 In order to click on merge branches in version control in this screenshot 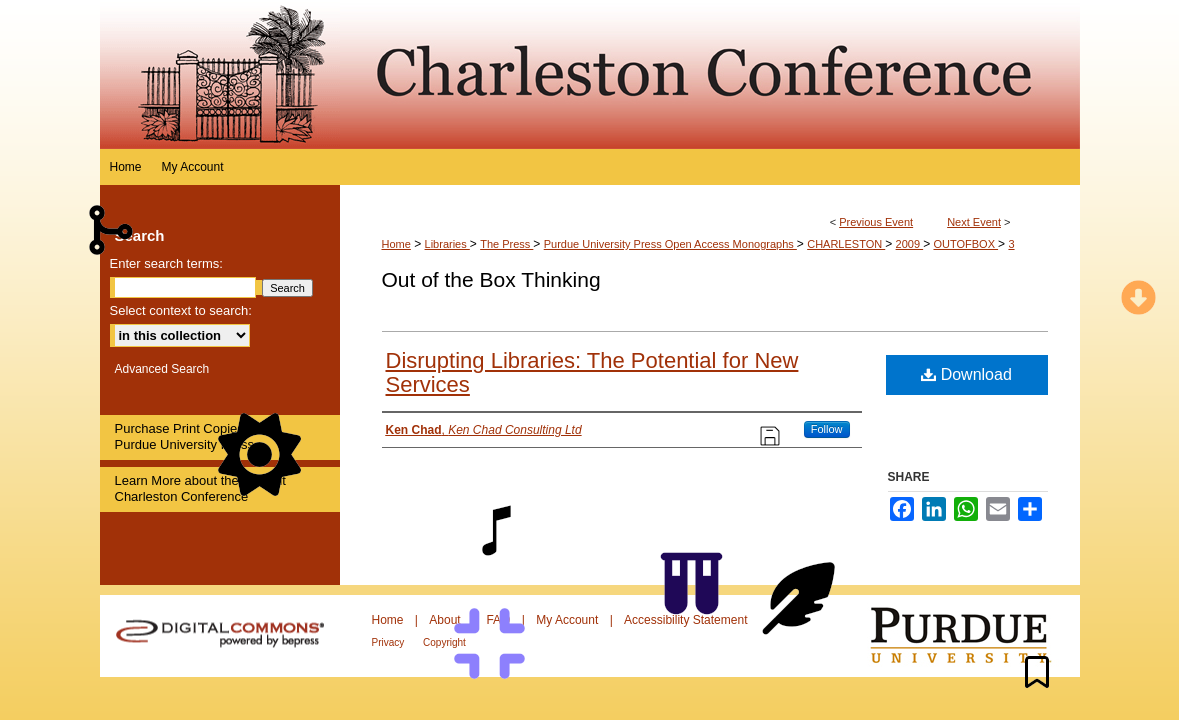, I will do `click(111, 230)`.